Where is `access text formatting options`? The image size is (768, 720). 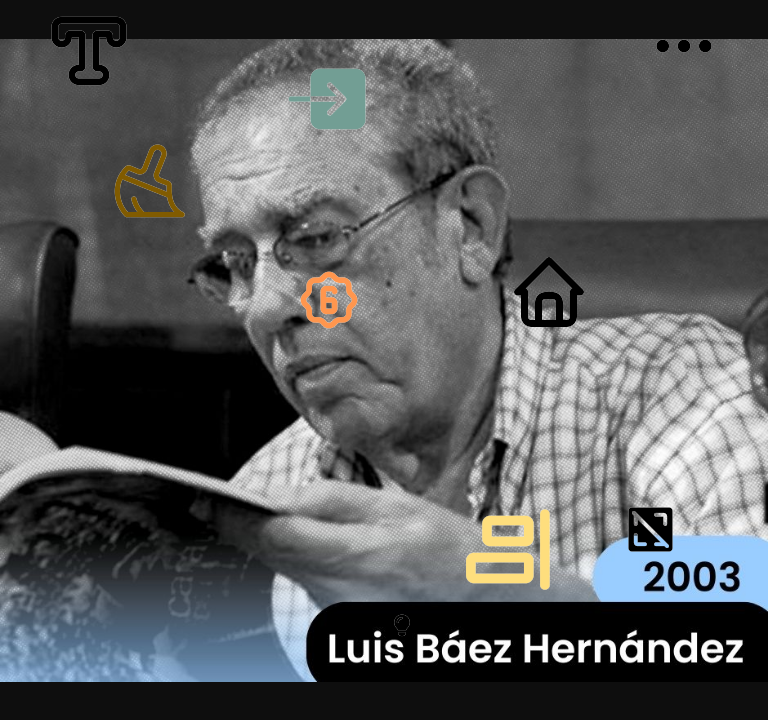 access text formatting options is located at coordinates (89, 51).